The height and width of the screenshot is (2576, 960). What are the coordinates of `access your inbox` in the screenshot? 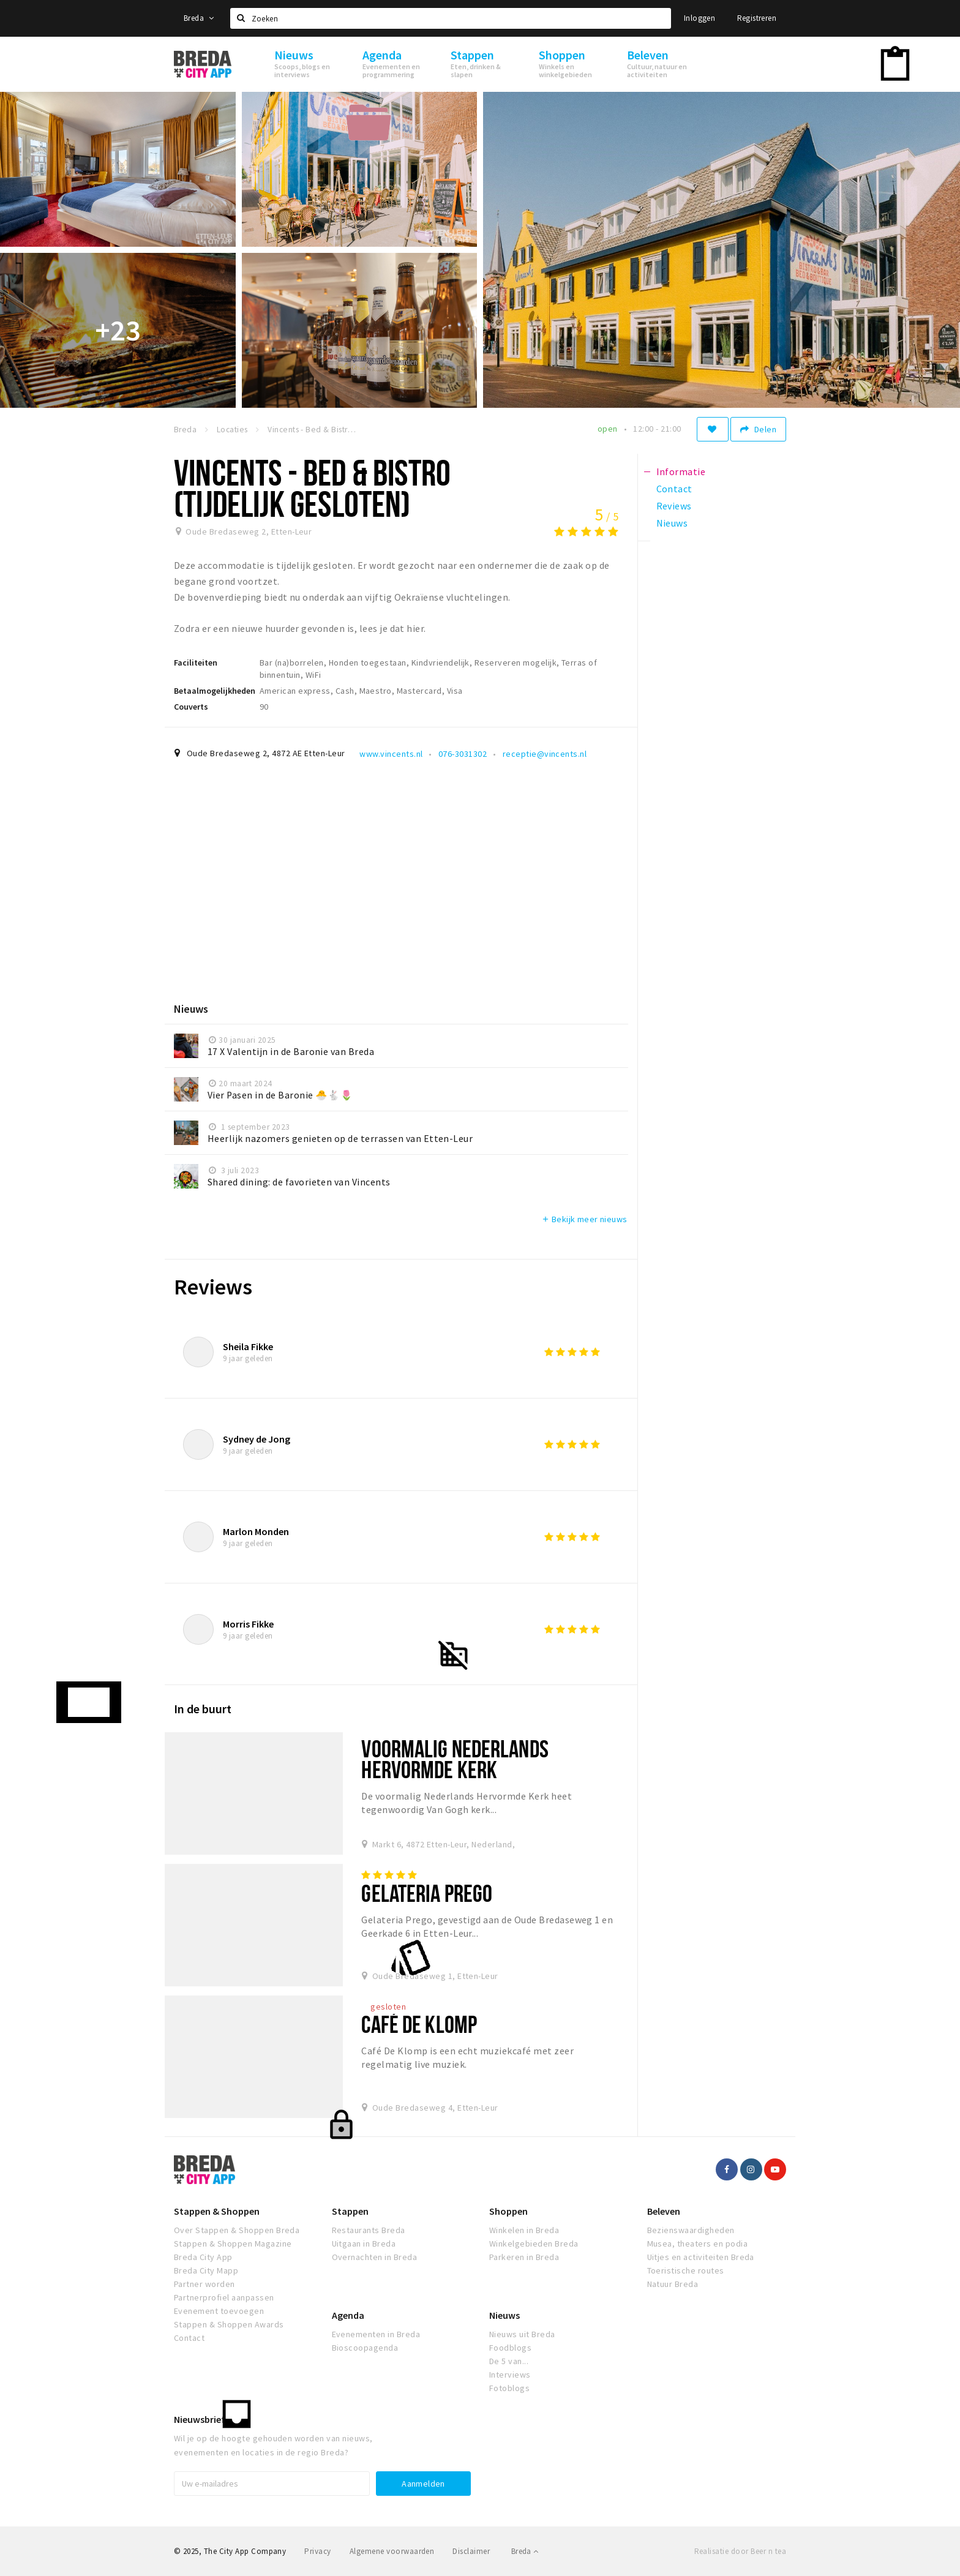 It's located at (236, 2414).